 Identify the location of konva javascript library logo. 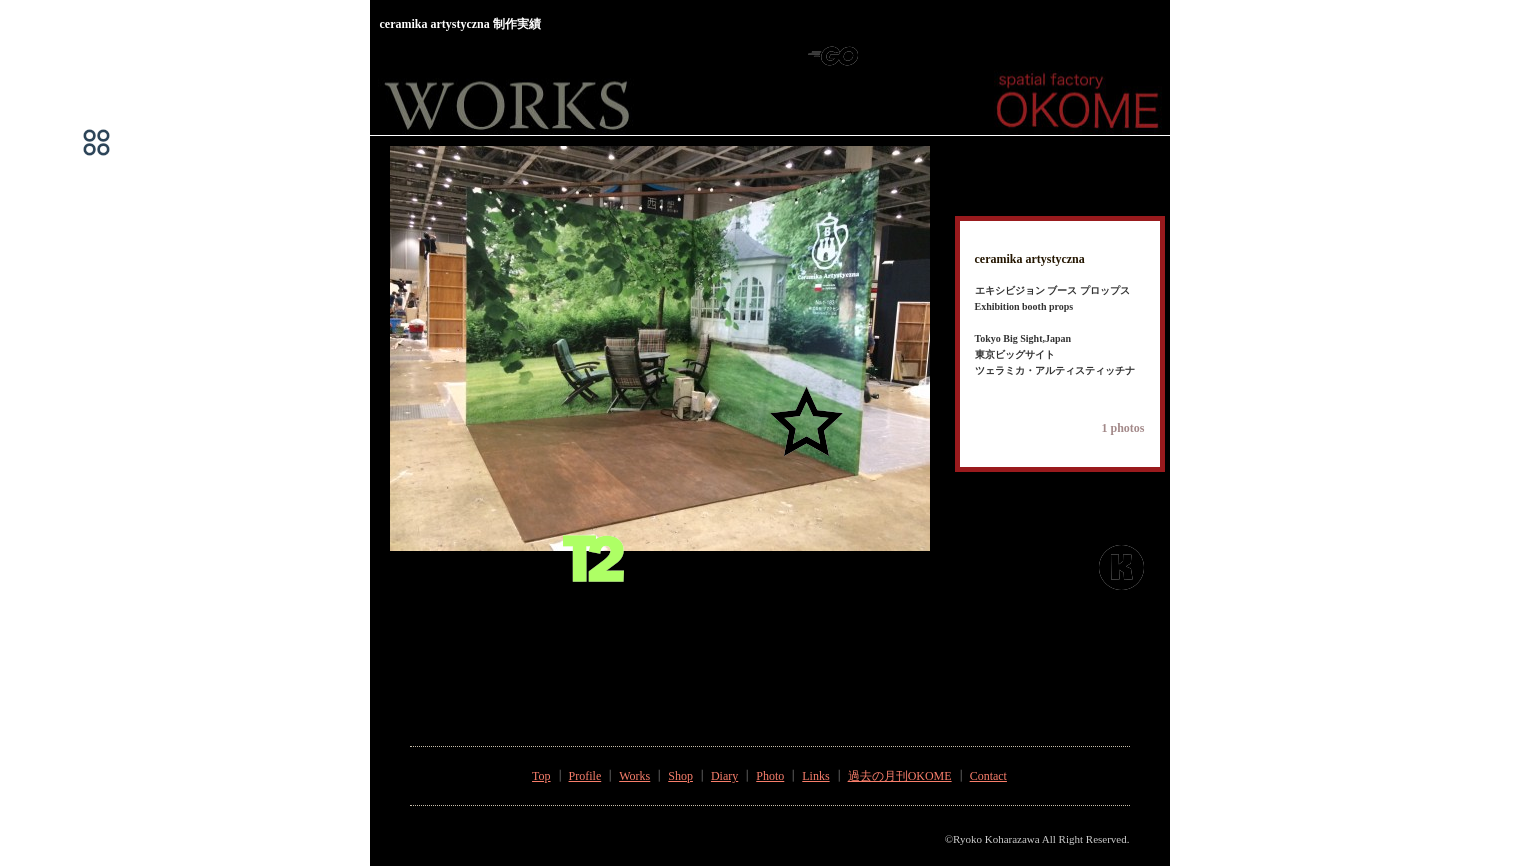
(1121, 567).